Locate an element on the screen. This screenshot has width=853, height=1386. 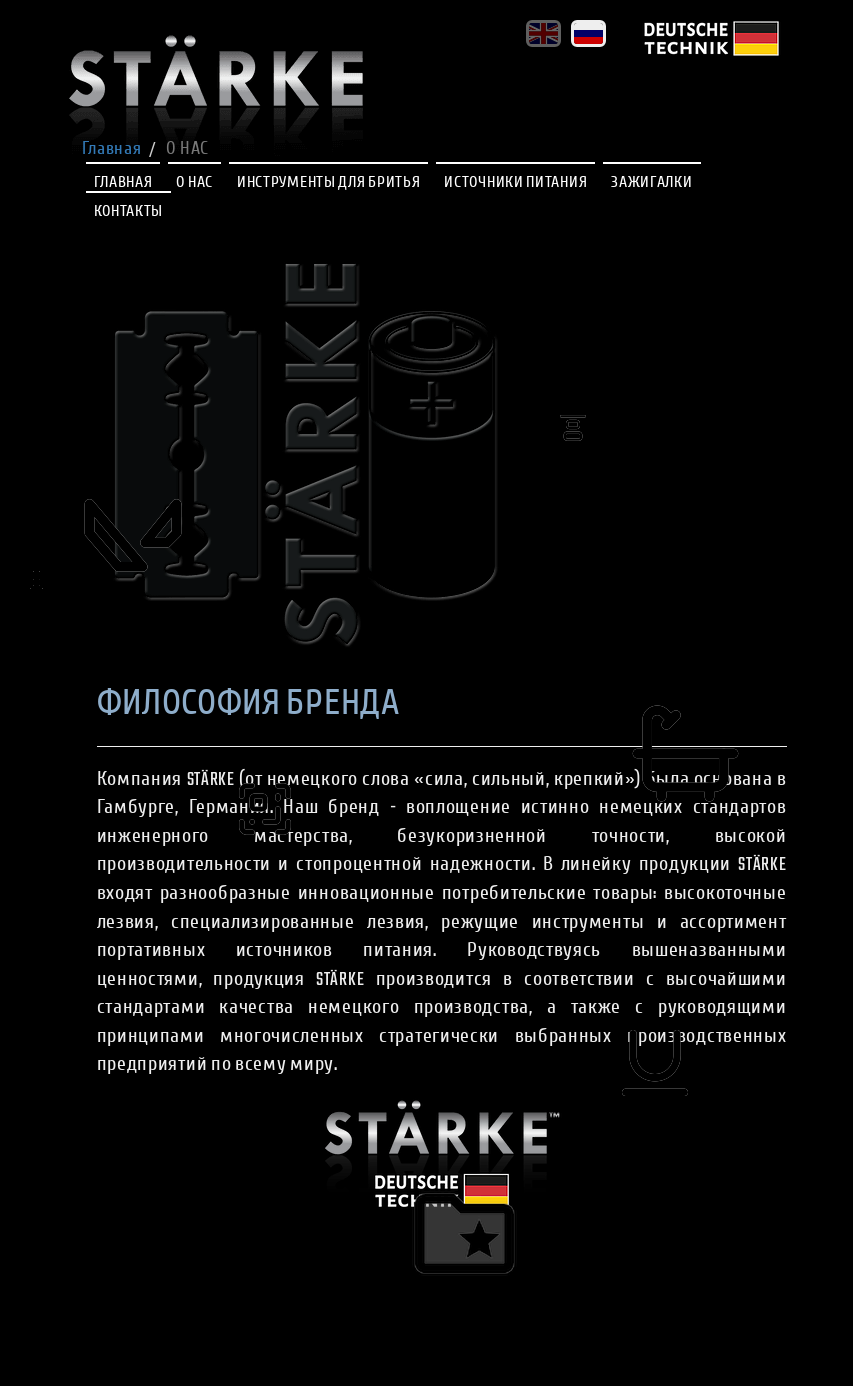
launch Valorant game is located at coordinates (133, 533).